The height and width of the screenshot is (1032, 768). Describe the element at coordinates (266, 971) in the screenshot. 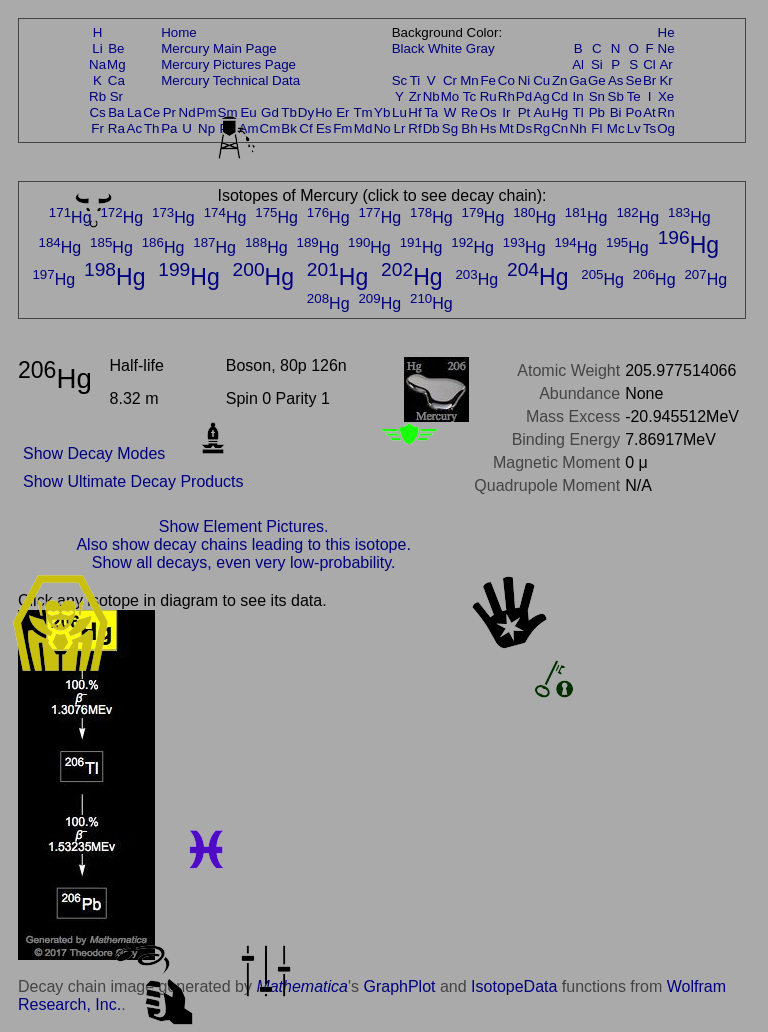

I see `adjust settings or preferences` at that location.